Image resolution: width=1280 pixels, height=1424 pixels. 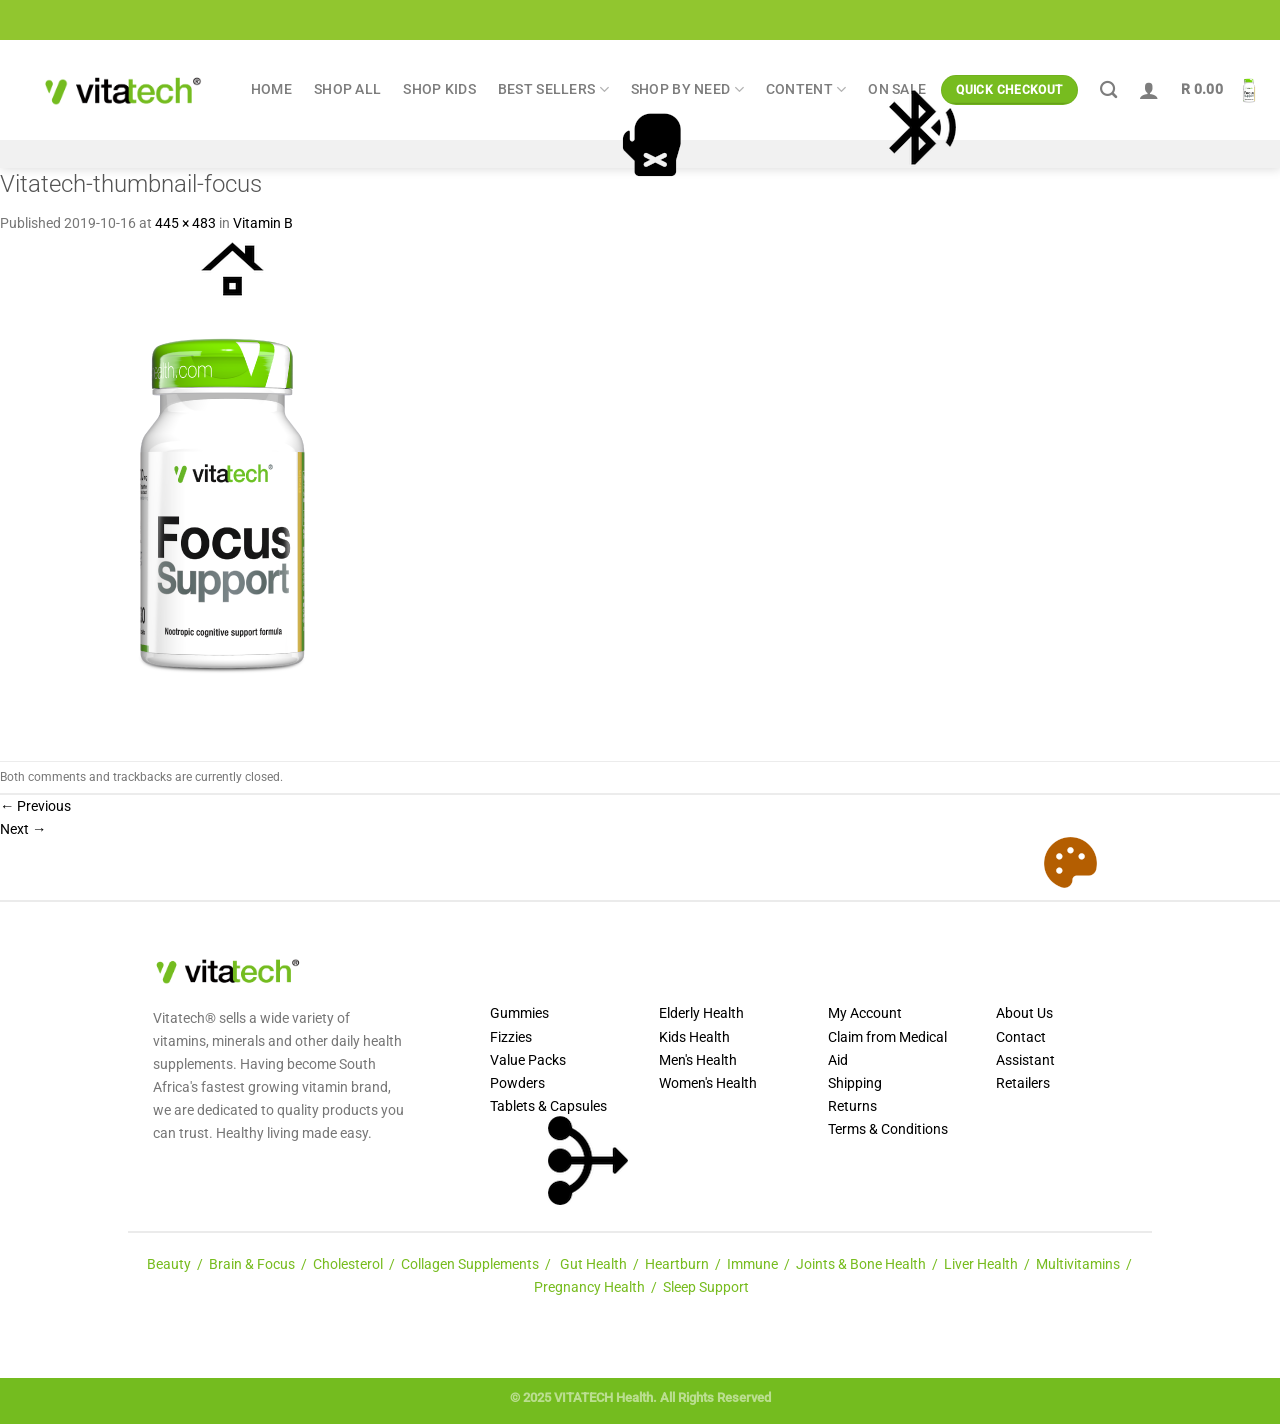 I want to click on access boxing or combat sports content, so click(x=653, y=146).